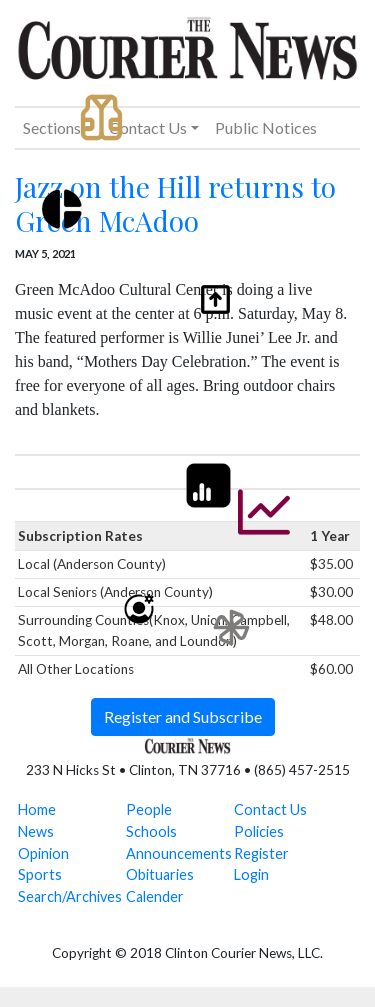 This screenshot has height=1007, width=375. What do you see at coordinates (139, 609) in the screenshot?
I see `access user profile settings` at bounding box center [139, 609].